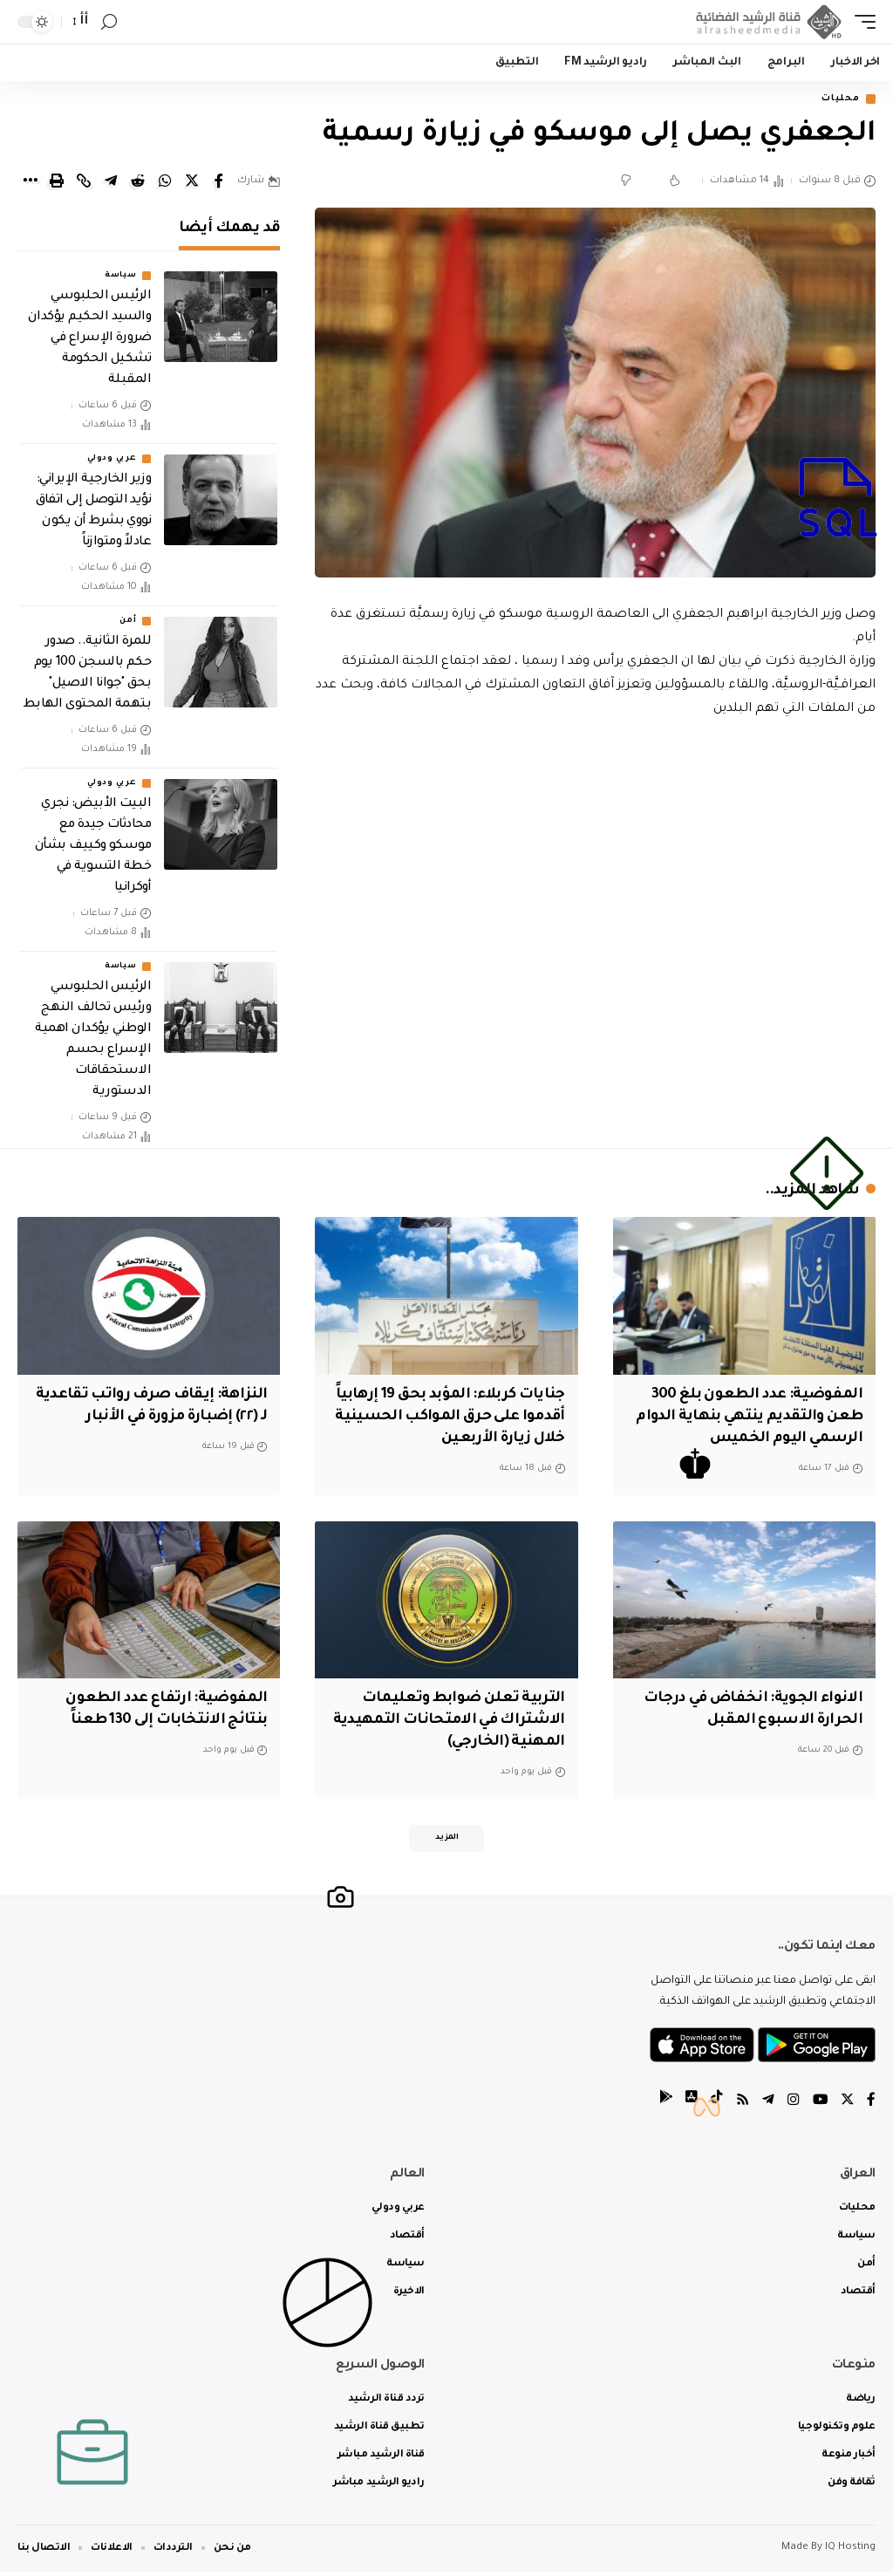 The image size is (893, 2576). I want to click on access work or business-related features, so click(92, 2455).